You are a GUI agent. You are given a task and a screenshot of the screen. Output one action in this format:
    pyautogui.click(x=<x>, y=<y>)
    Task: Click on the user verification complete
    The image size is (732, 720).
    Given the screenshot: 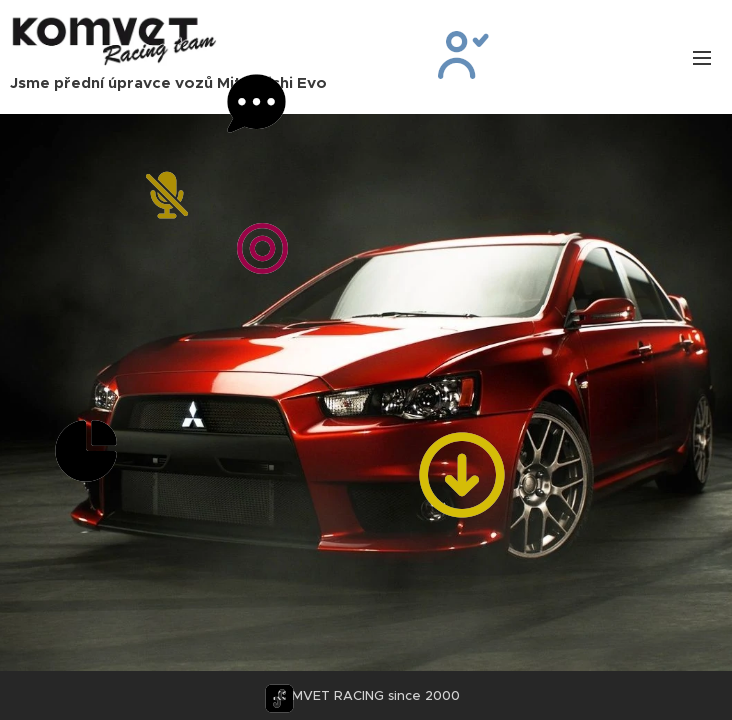 What is the action you would take?
    pyautogui.click(x=462, y=55)
    